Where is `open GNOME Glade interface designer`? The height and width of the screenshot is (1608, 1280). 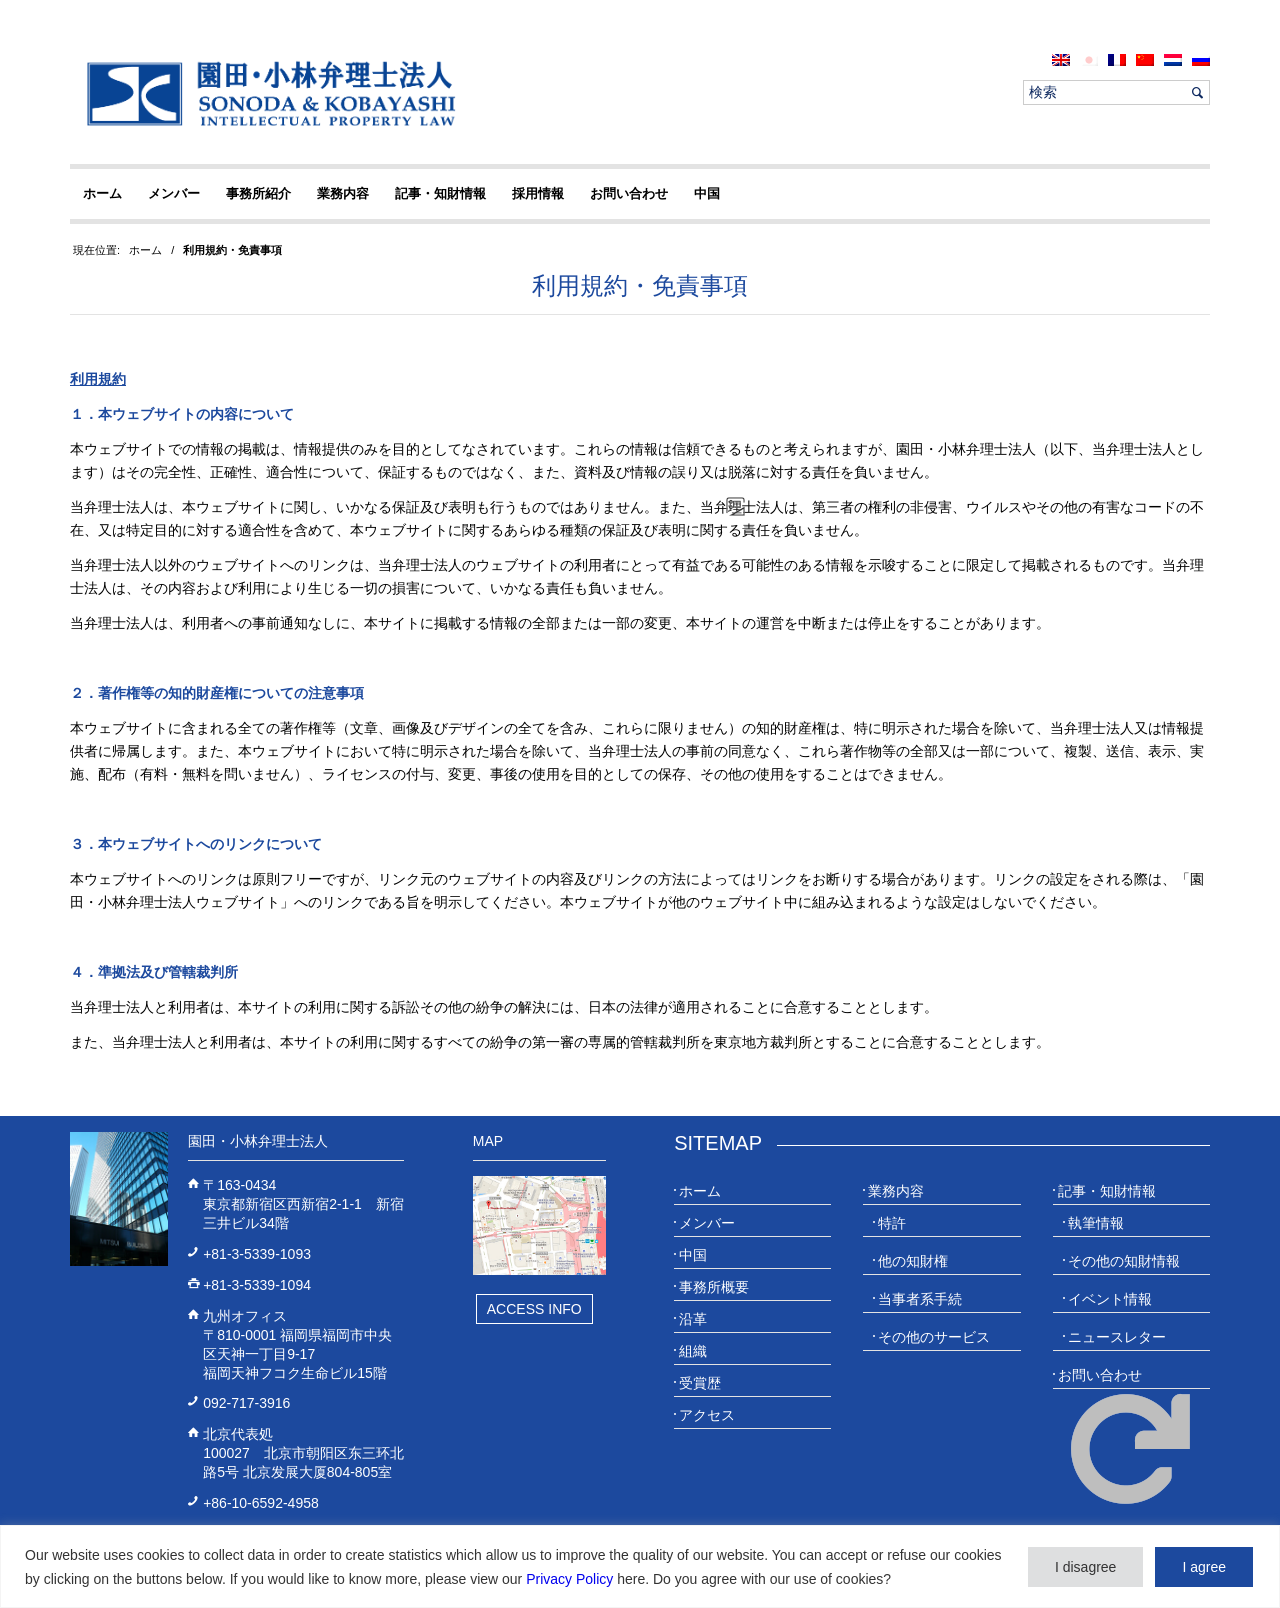
open GNOME Glade interface designer is located at coordinates (735, 506).